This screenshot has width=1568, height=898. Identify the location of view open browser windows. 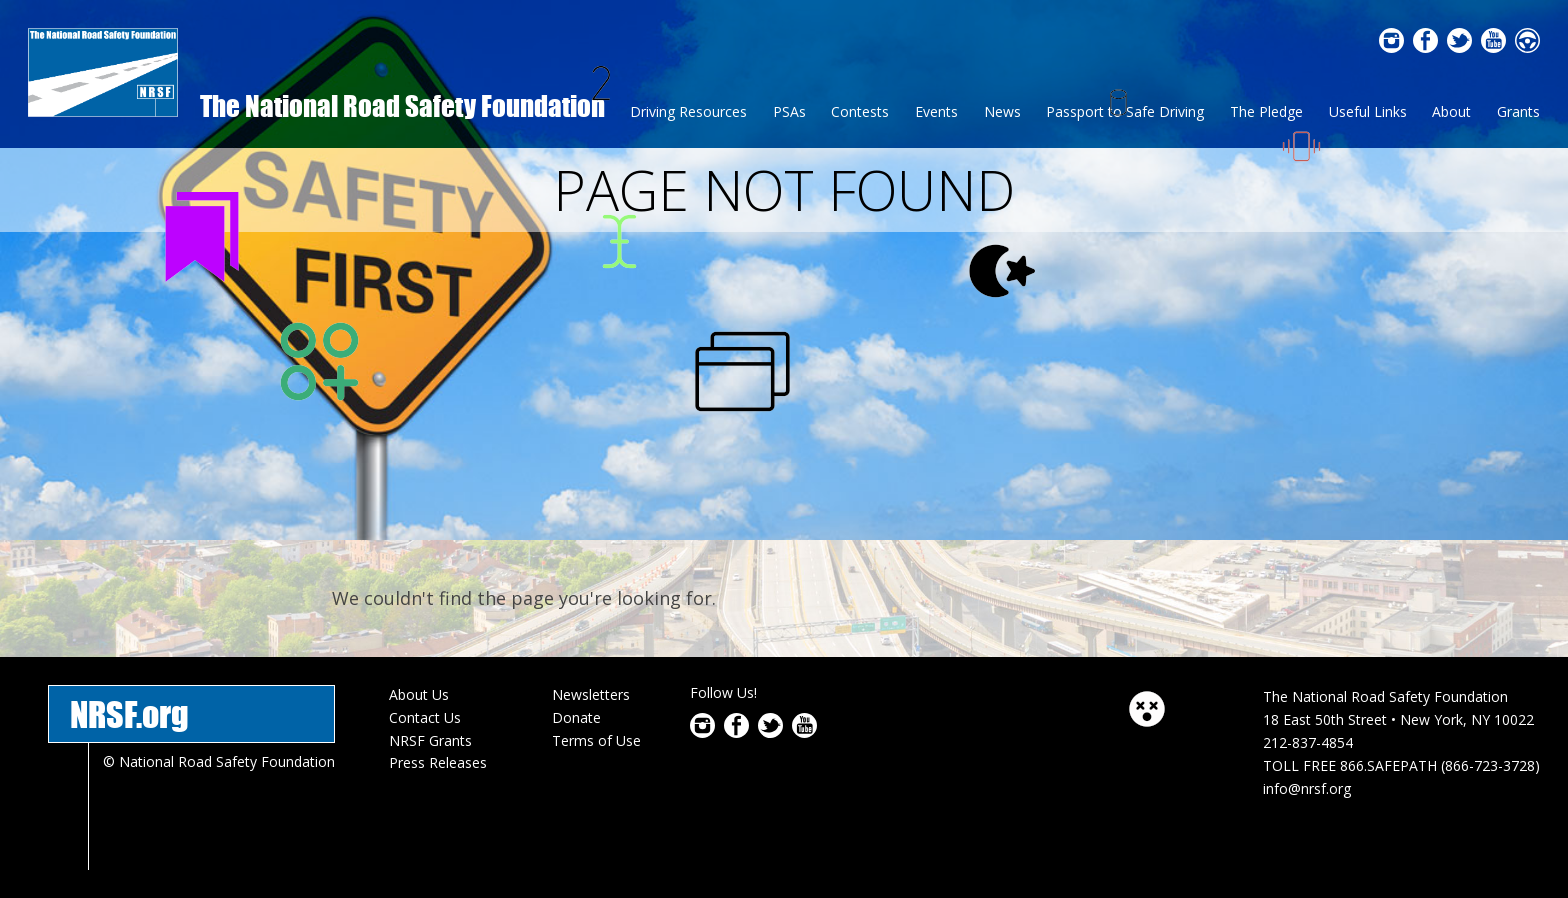
(742, 371).